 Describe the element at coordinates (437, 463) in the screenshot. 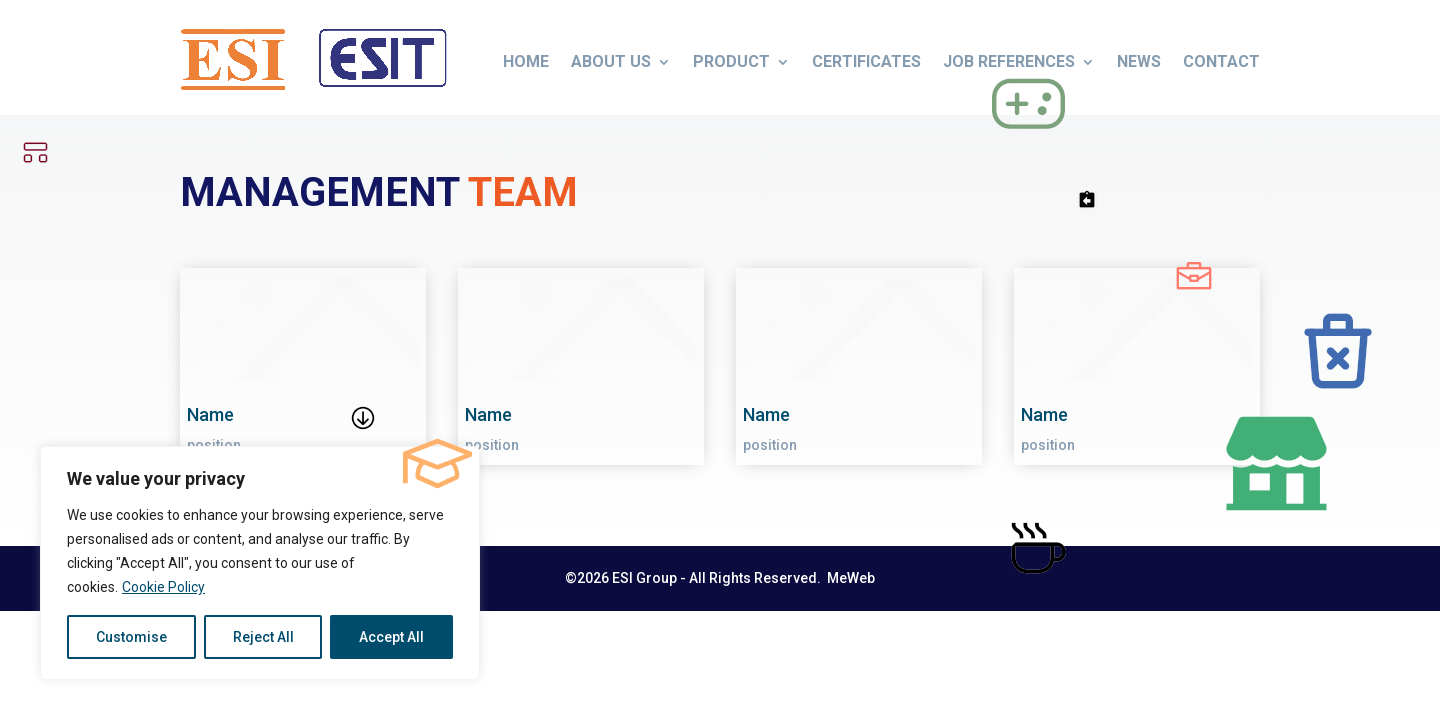

I see `access learning resources or tutorials` at that location.